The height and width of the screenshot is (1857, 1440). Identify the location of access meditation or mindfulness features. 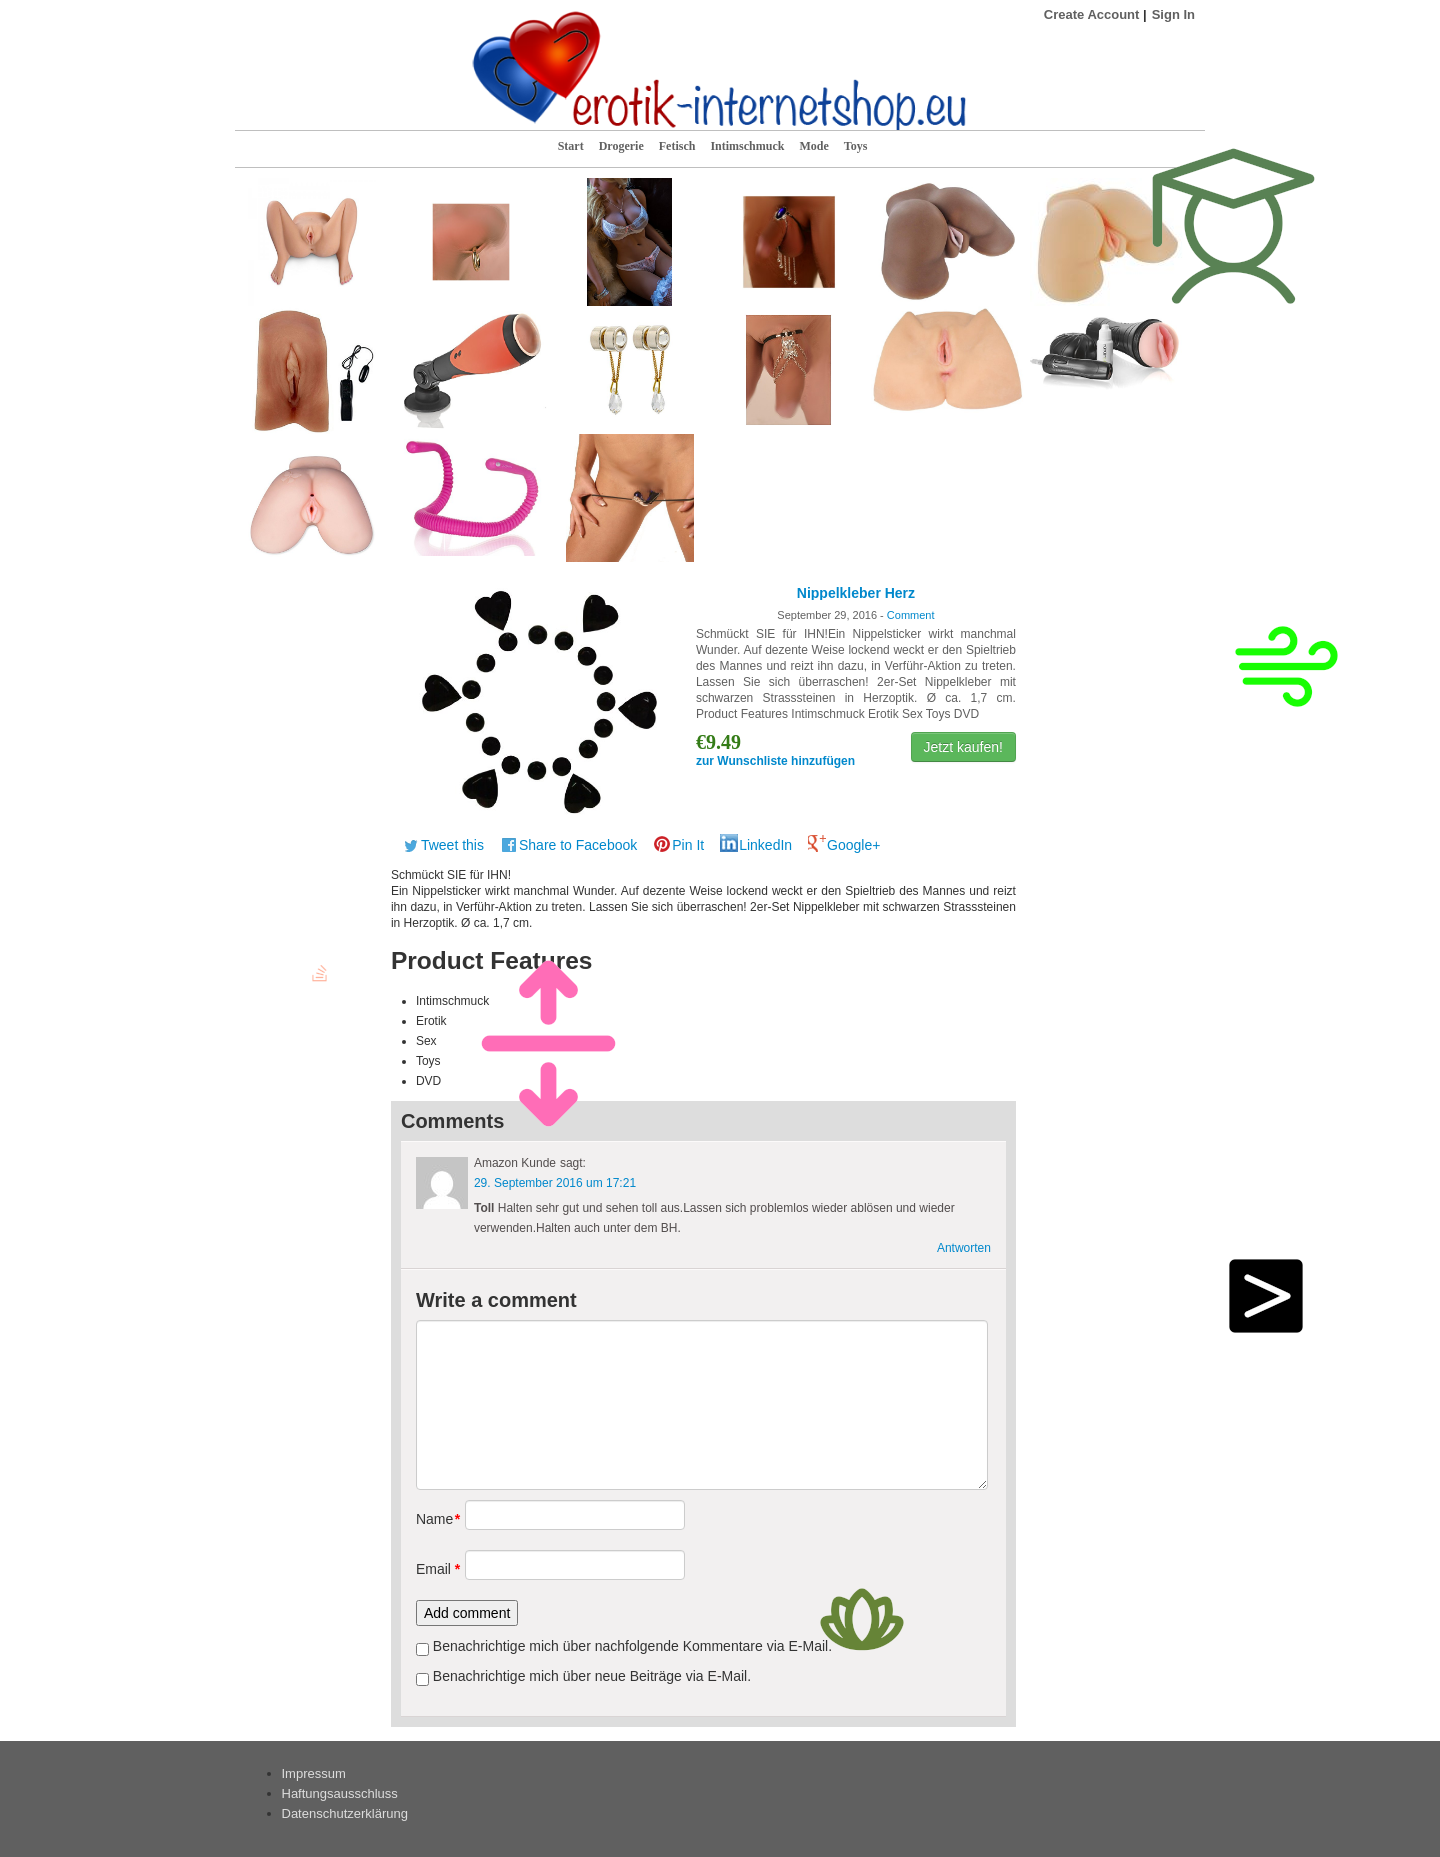
(862, 1622).